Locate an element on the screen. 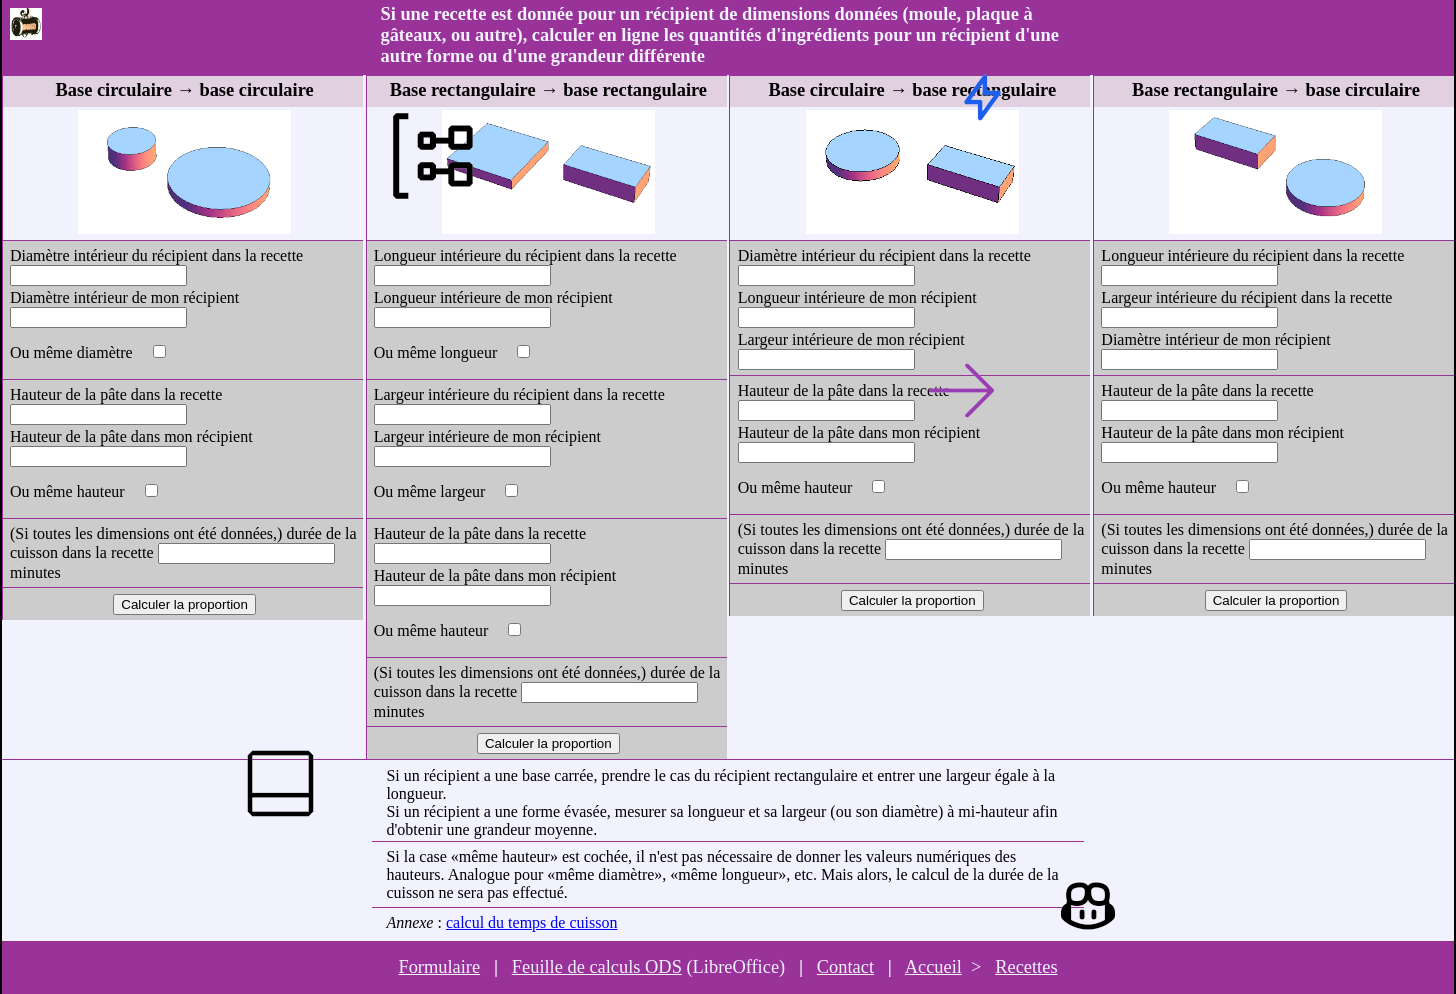 This screenshot has height=994, width=1456. quick actions or shortcuts is located at coordinates (982, 97).